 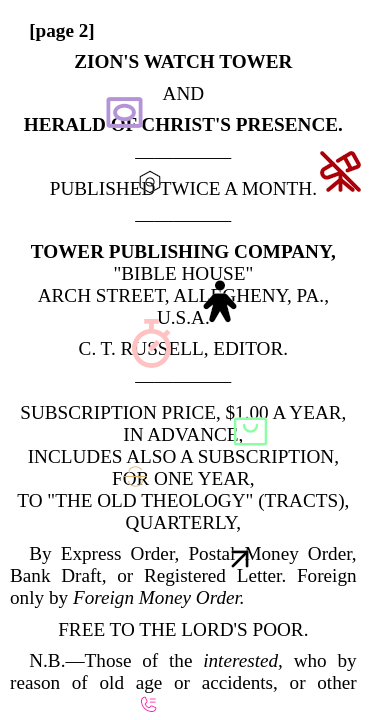 I want to click on telescope feature disabled or unavailable, so click(x=340, y=171).